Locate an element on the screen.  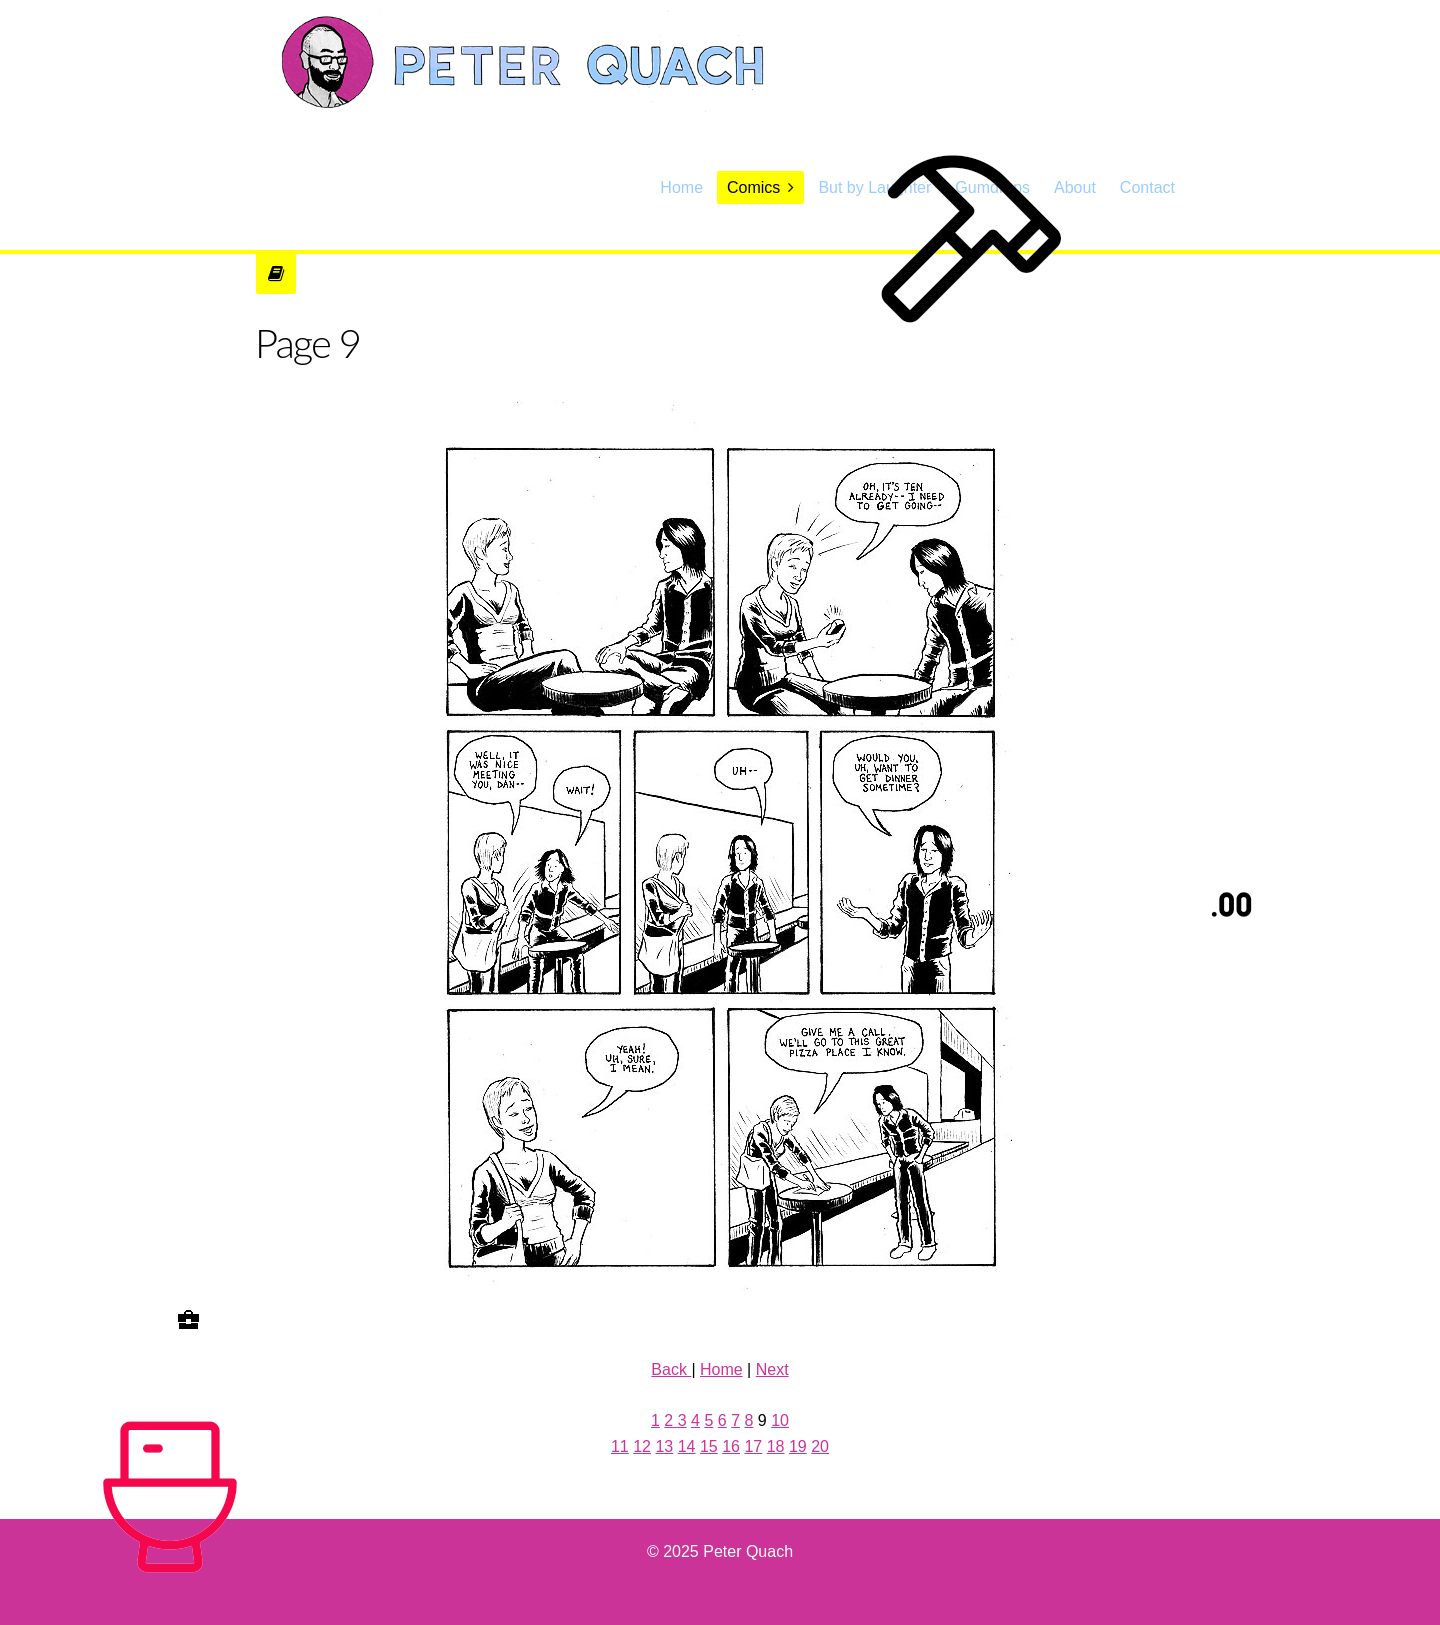
indicates restroom or bathroom location is located at coordinates (170, 1494).